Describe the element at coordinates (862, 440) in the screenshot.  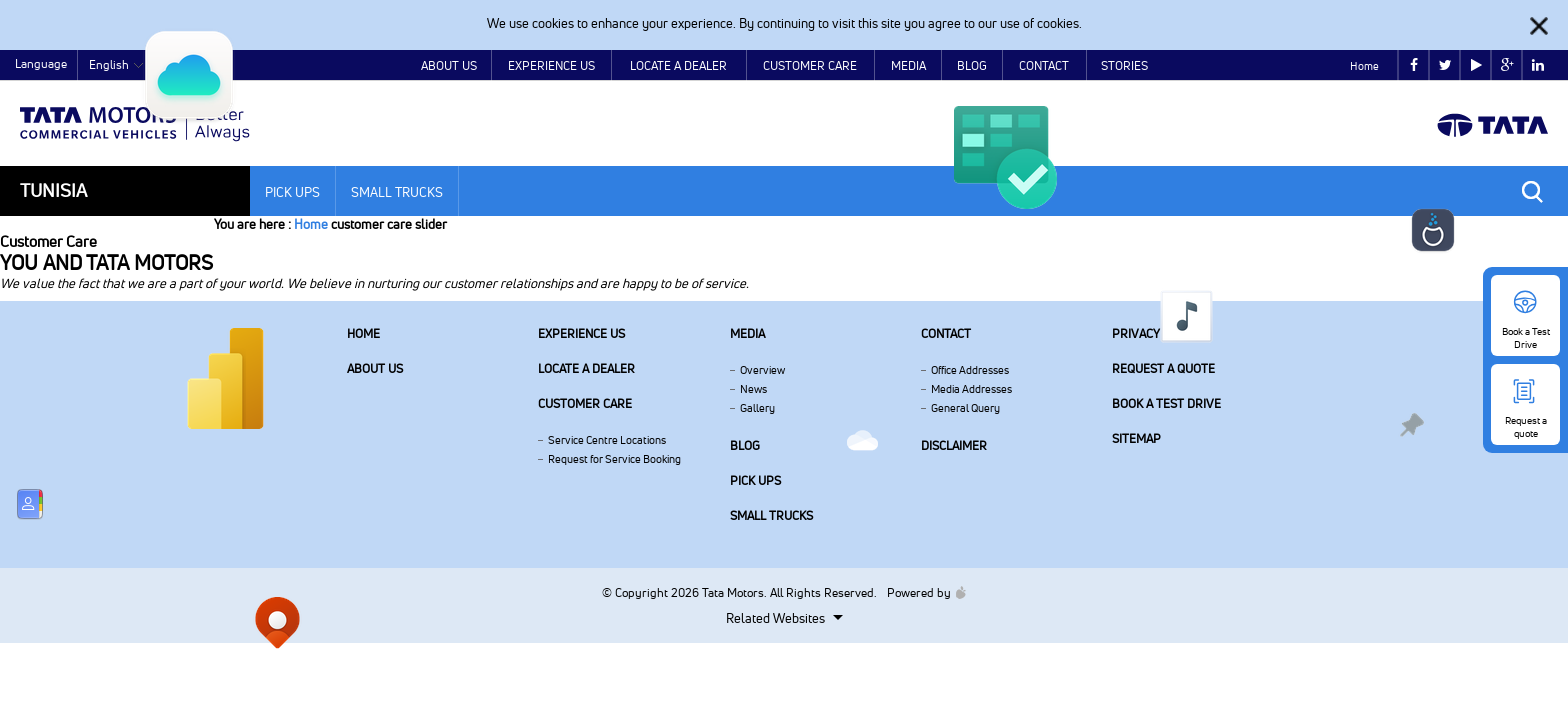
I see `indicates onedrive storage quota status` at that location.